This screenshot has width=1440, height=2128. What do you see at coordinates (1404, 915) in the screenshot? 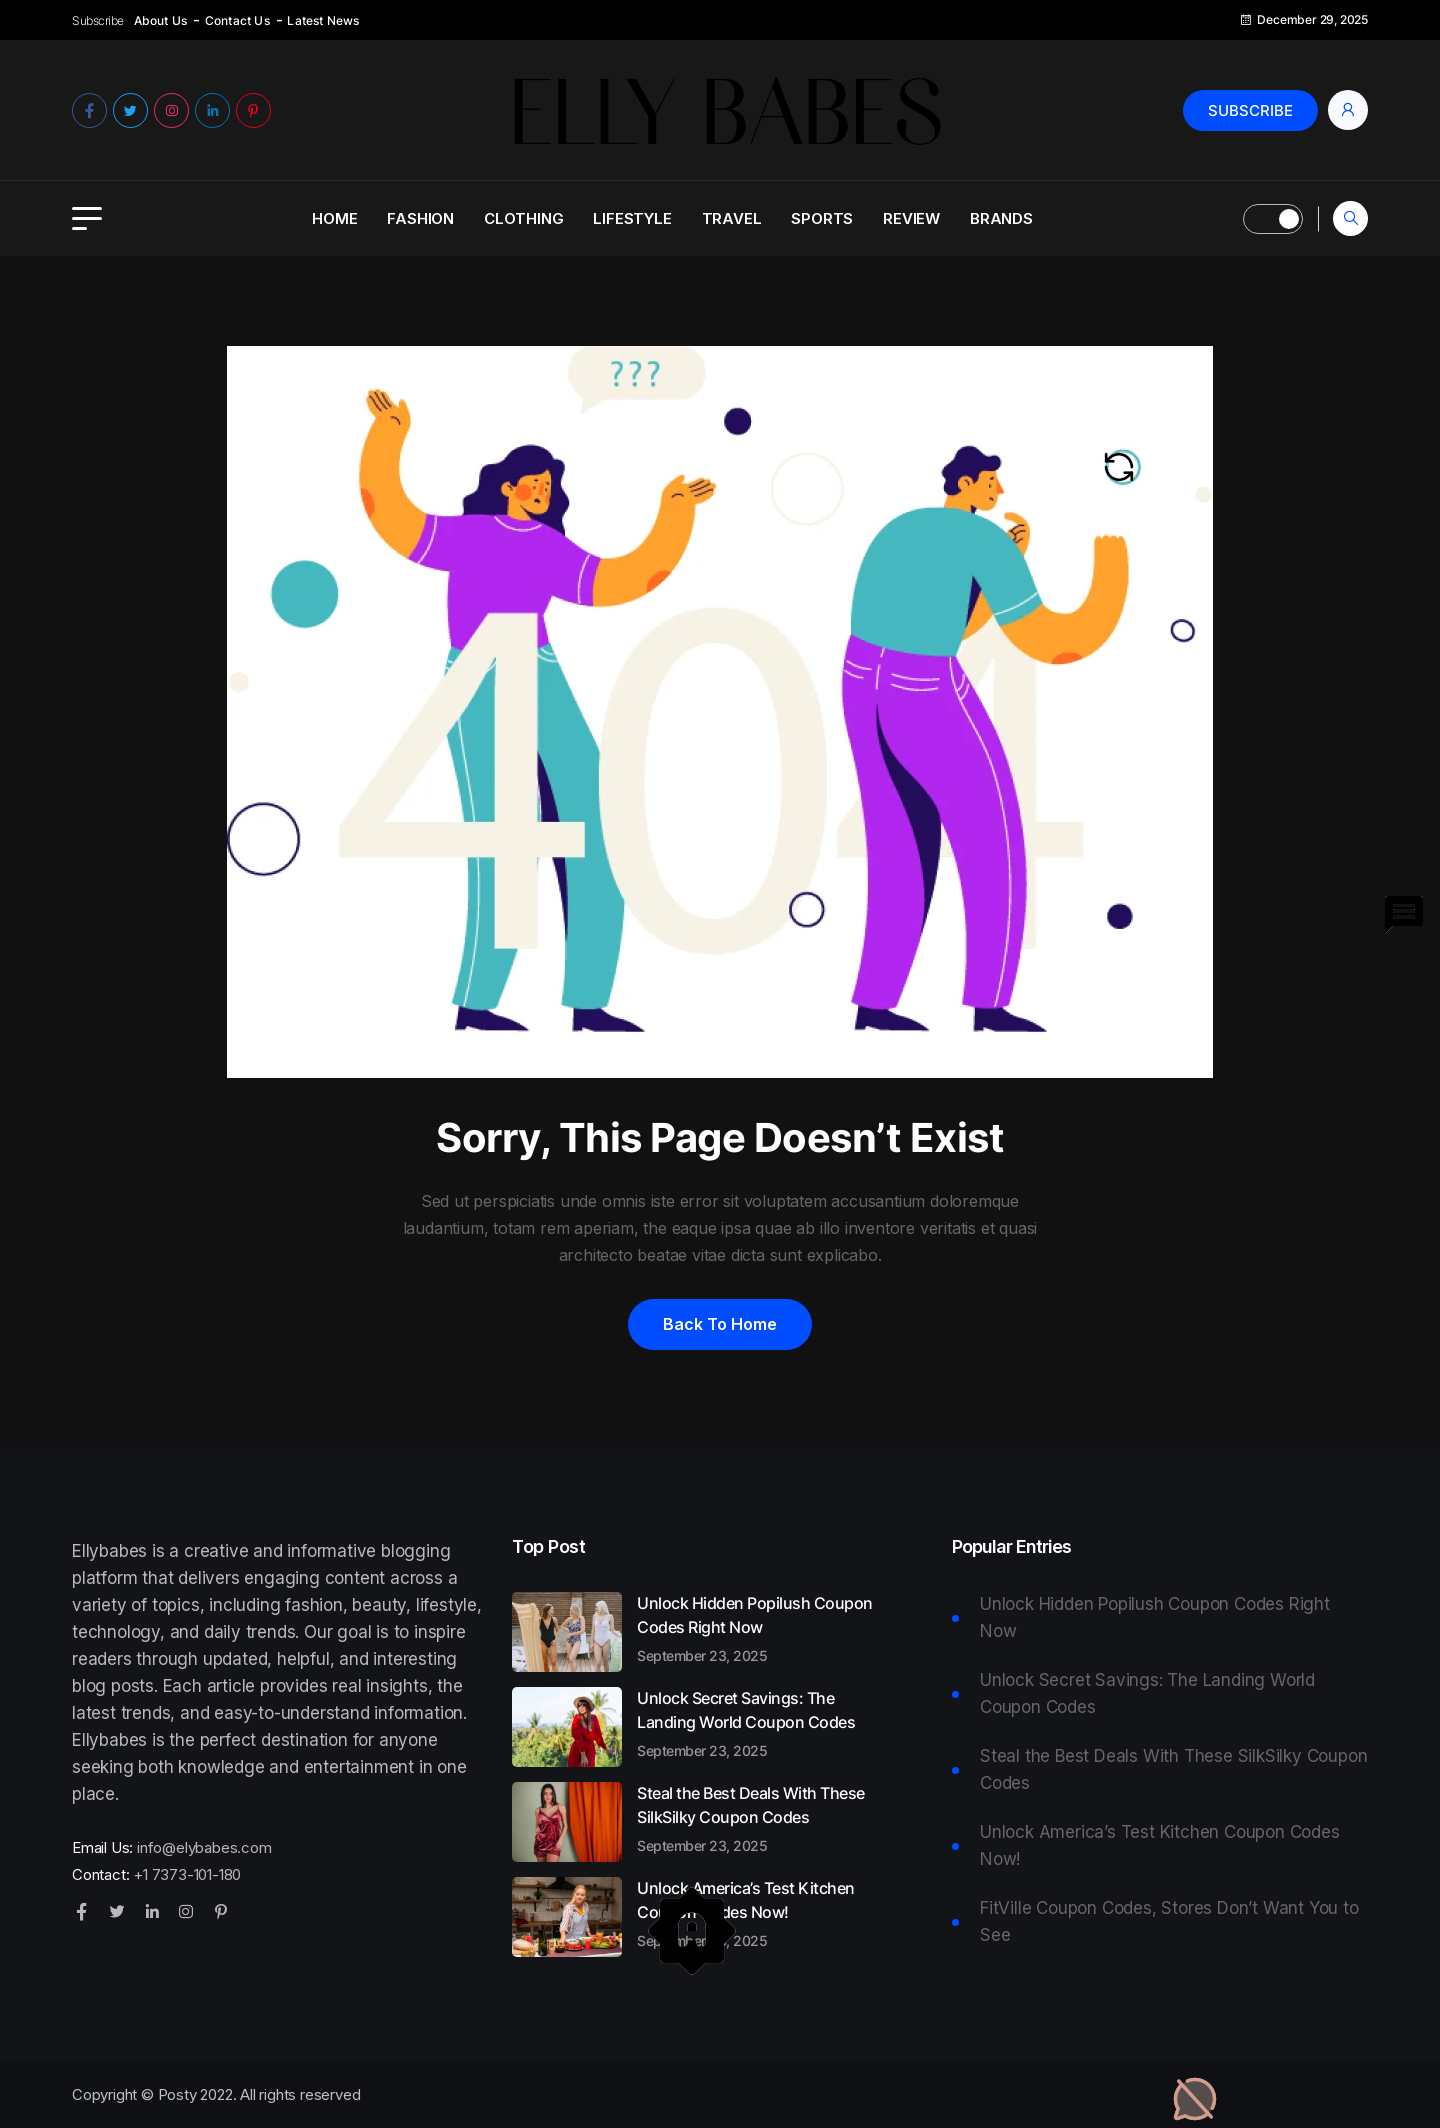
I see `open messaging or chat` at bounding box center [1404, 915].